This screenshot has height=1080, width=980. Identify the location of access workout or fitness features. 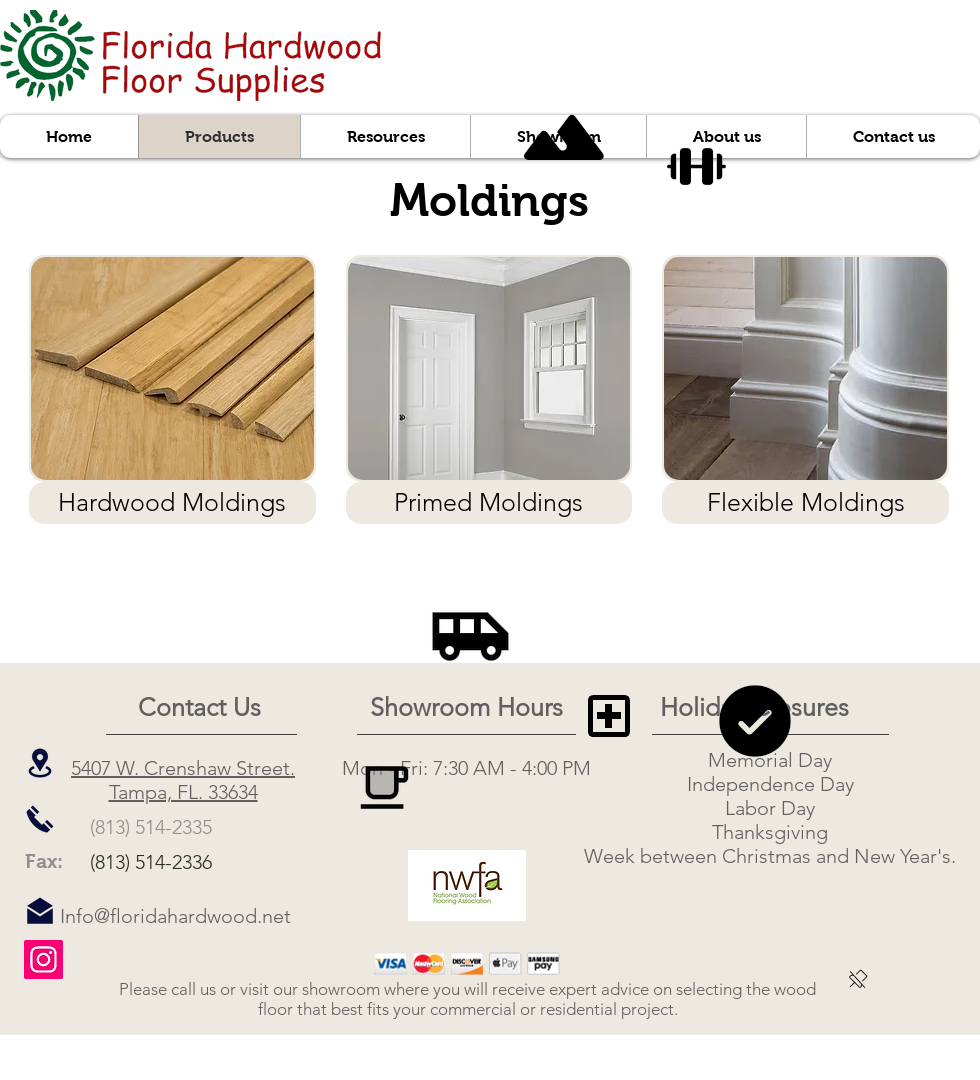
(696, 166).